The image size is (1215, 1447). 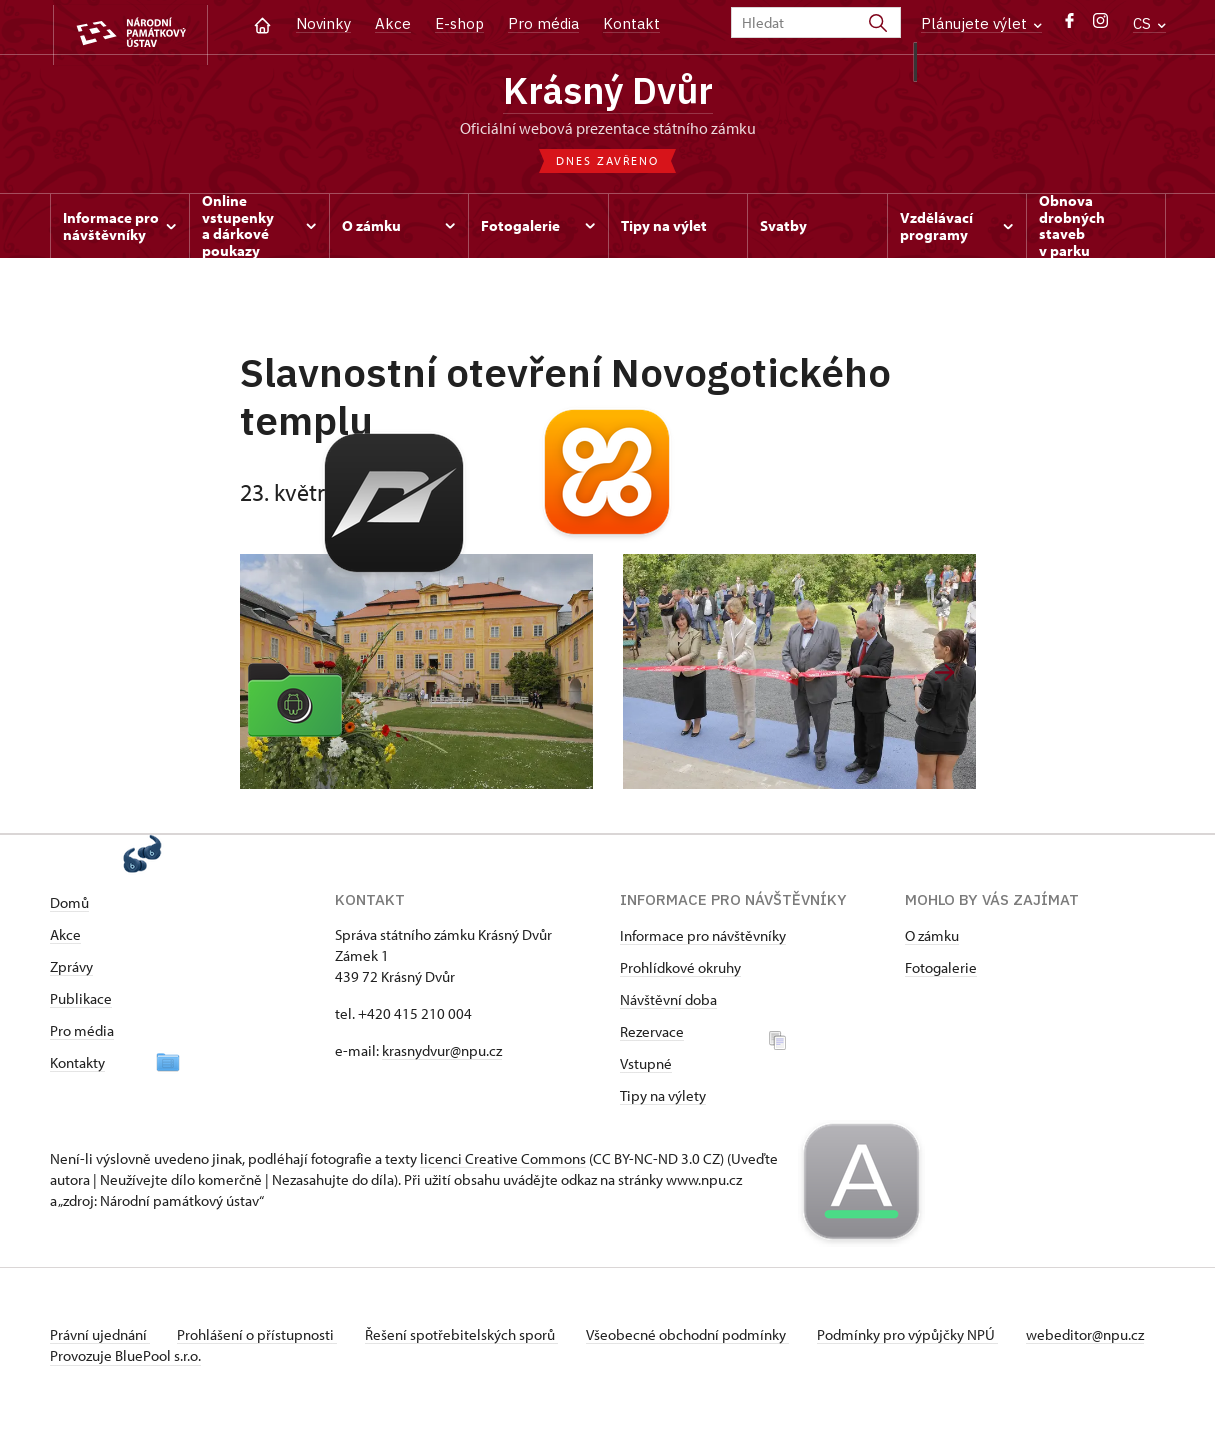 I want to click on open android oreo system files folder, so click(x=294, y=702).